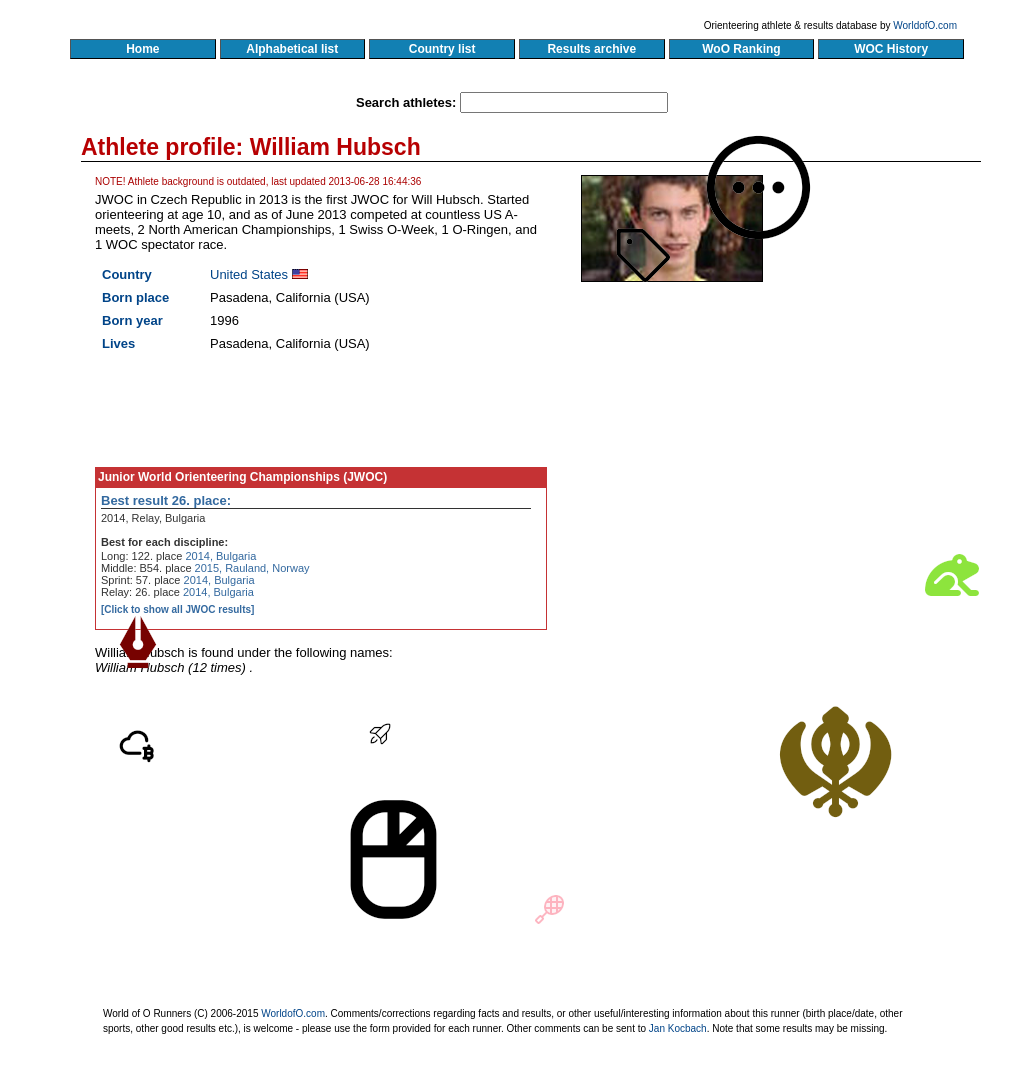 The height and width of the screenshot is (1091, 1024). I want to click on access vector drawing tools, so click(138, 642).